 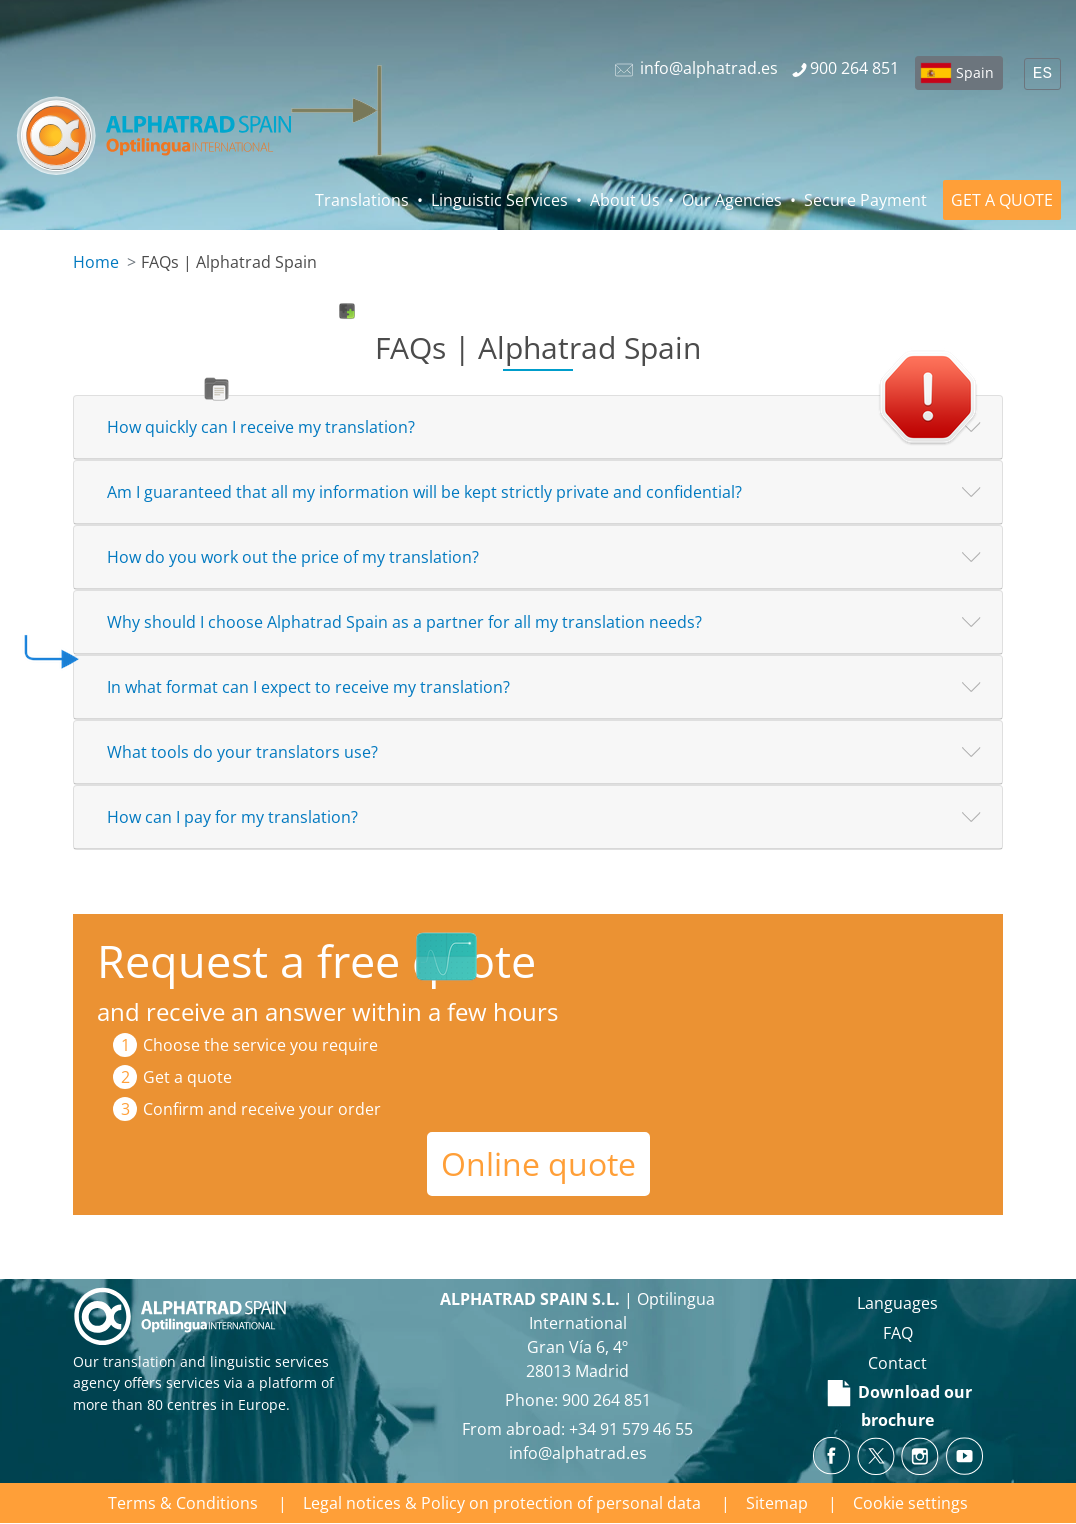 What do you see at coordinates (336, 110) in the screenshot?
I see `go to the last item in a list or sequence` at bounding box center [336, 110].